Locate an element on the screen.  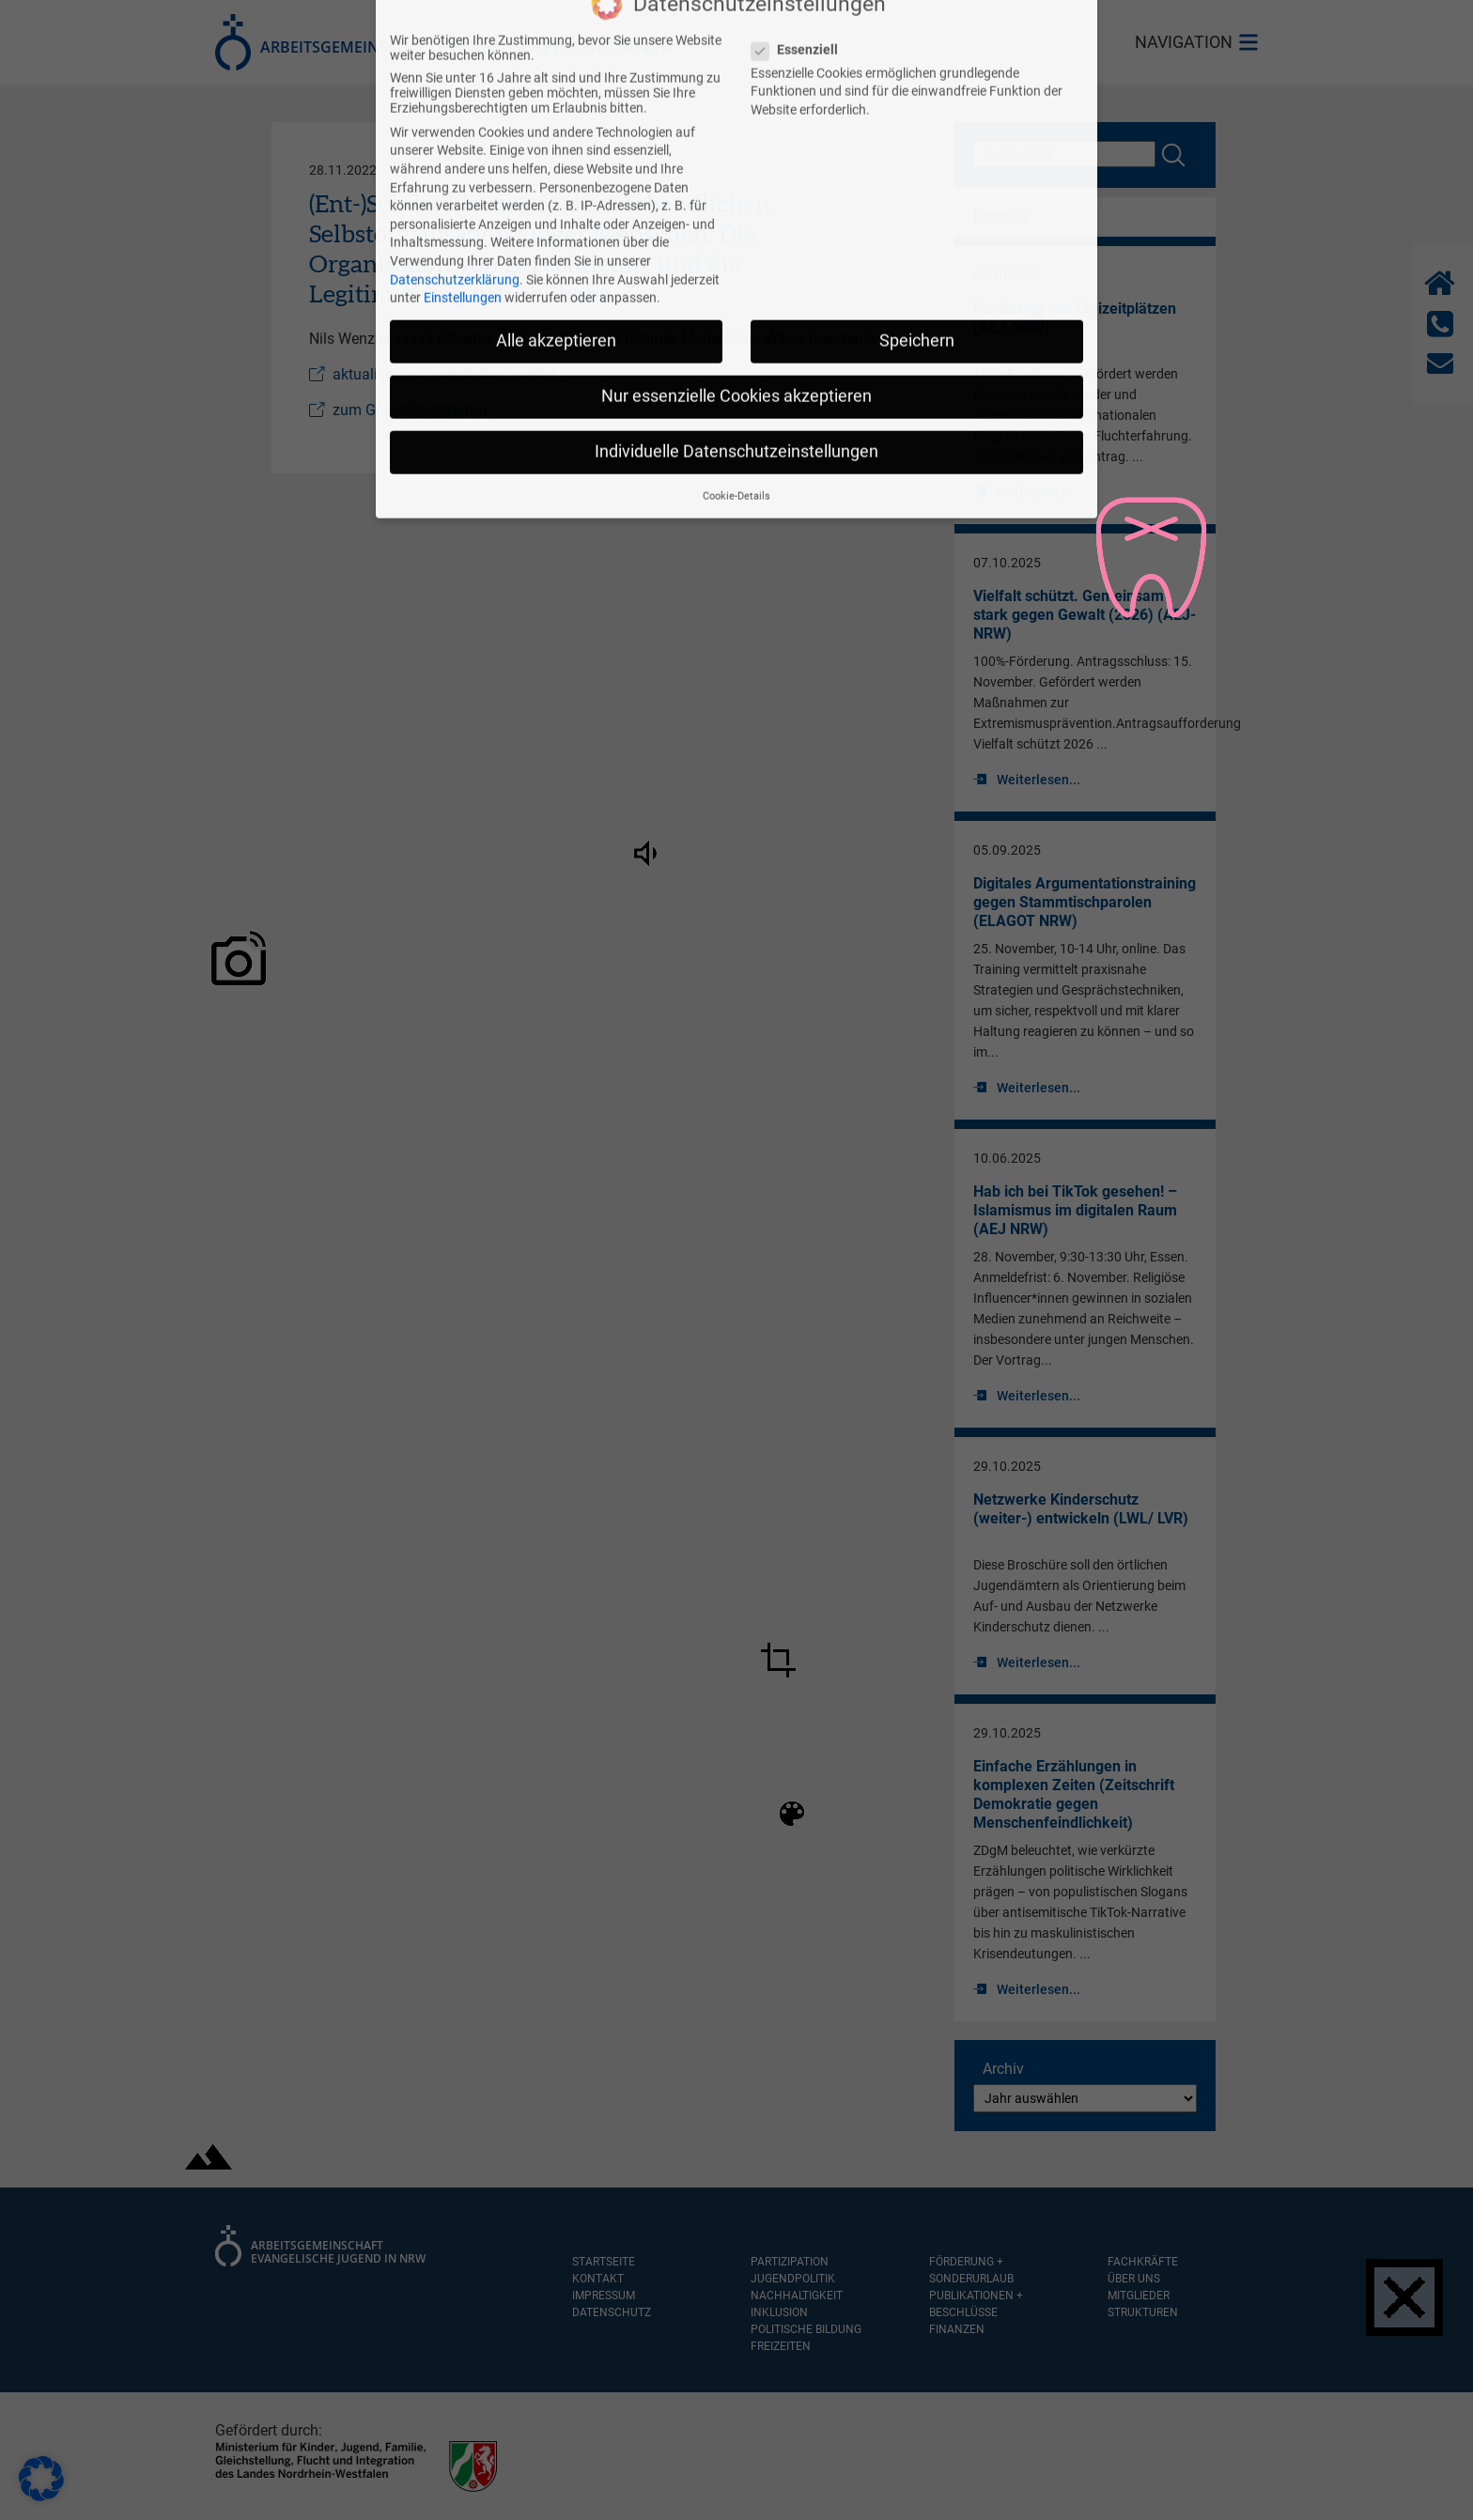
connect to a wireless or linked camera device is located at coordinates (239, 958).